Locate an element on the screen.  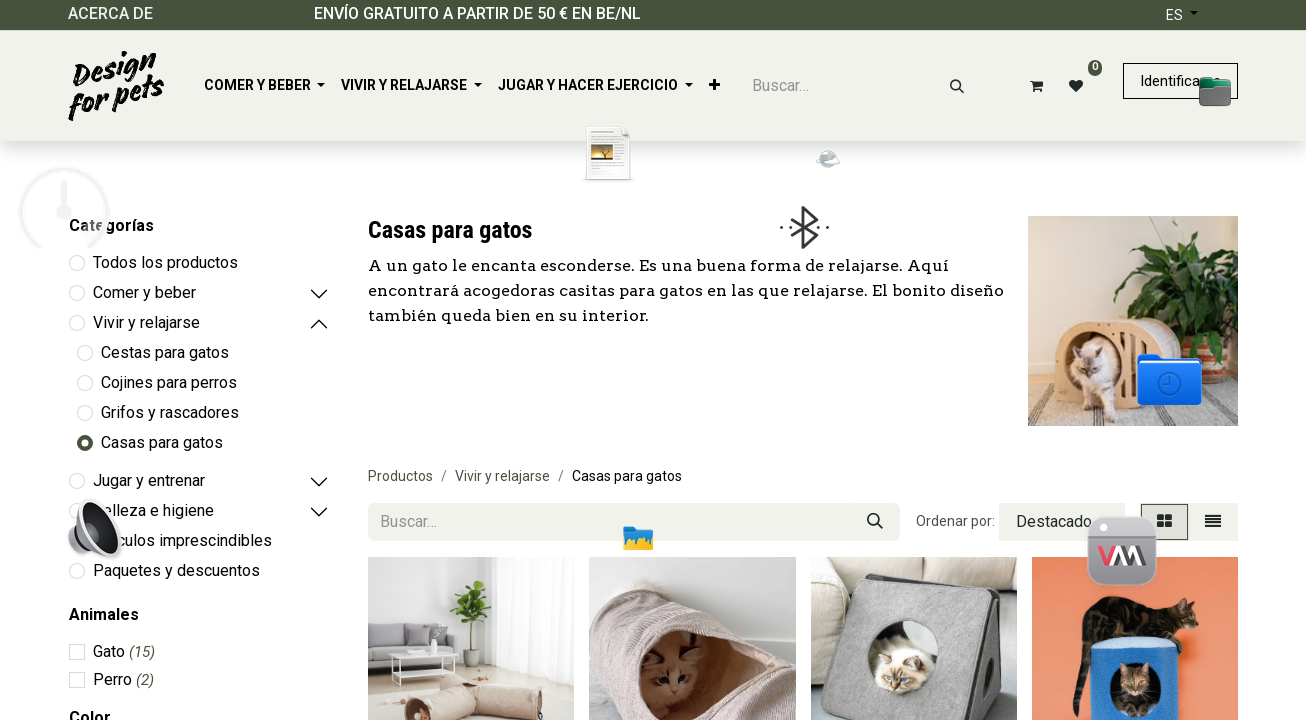
view system performance metrics is located at coordinates (64, 208).